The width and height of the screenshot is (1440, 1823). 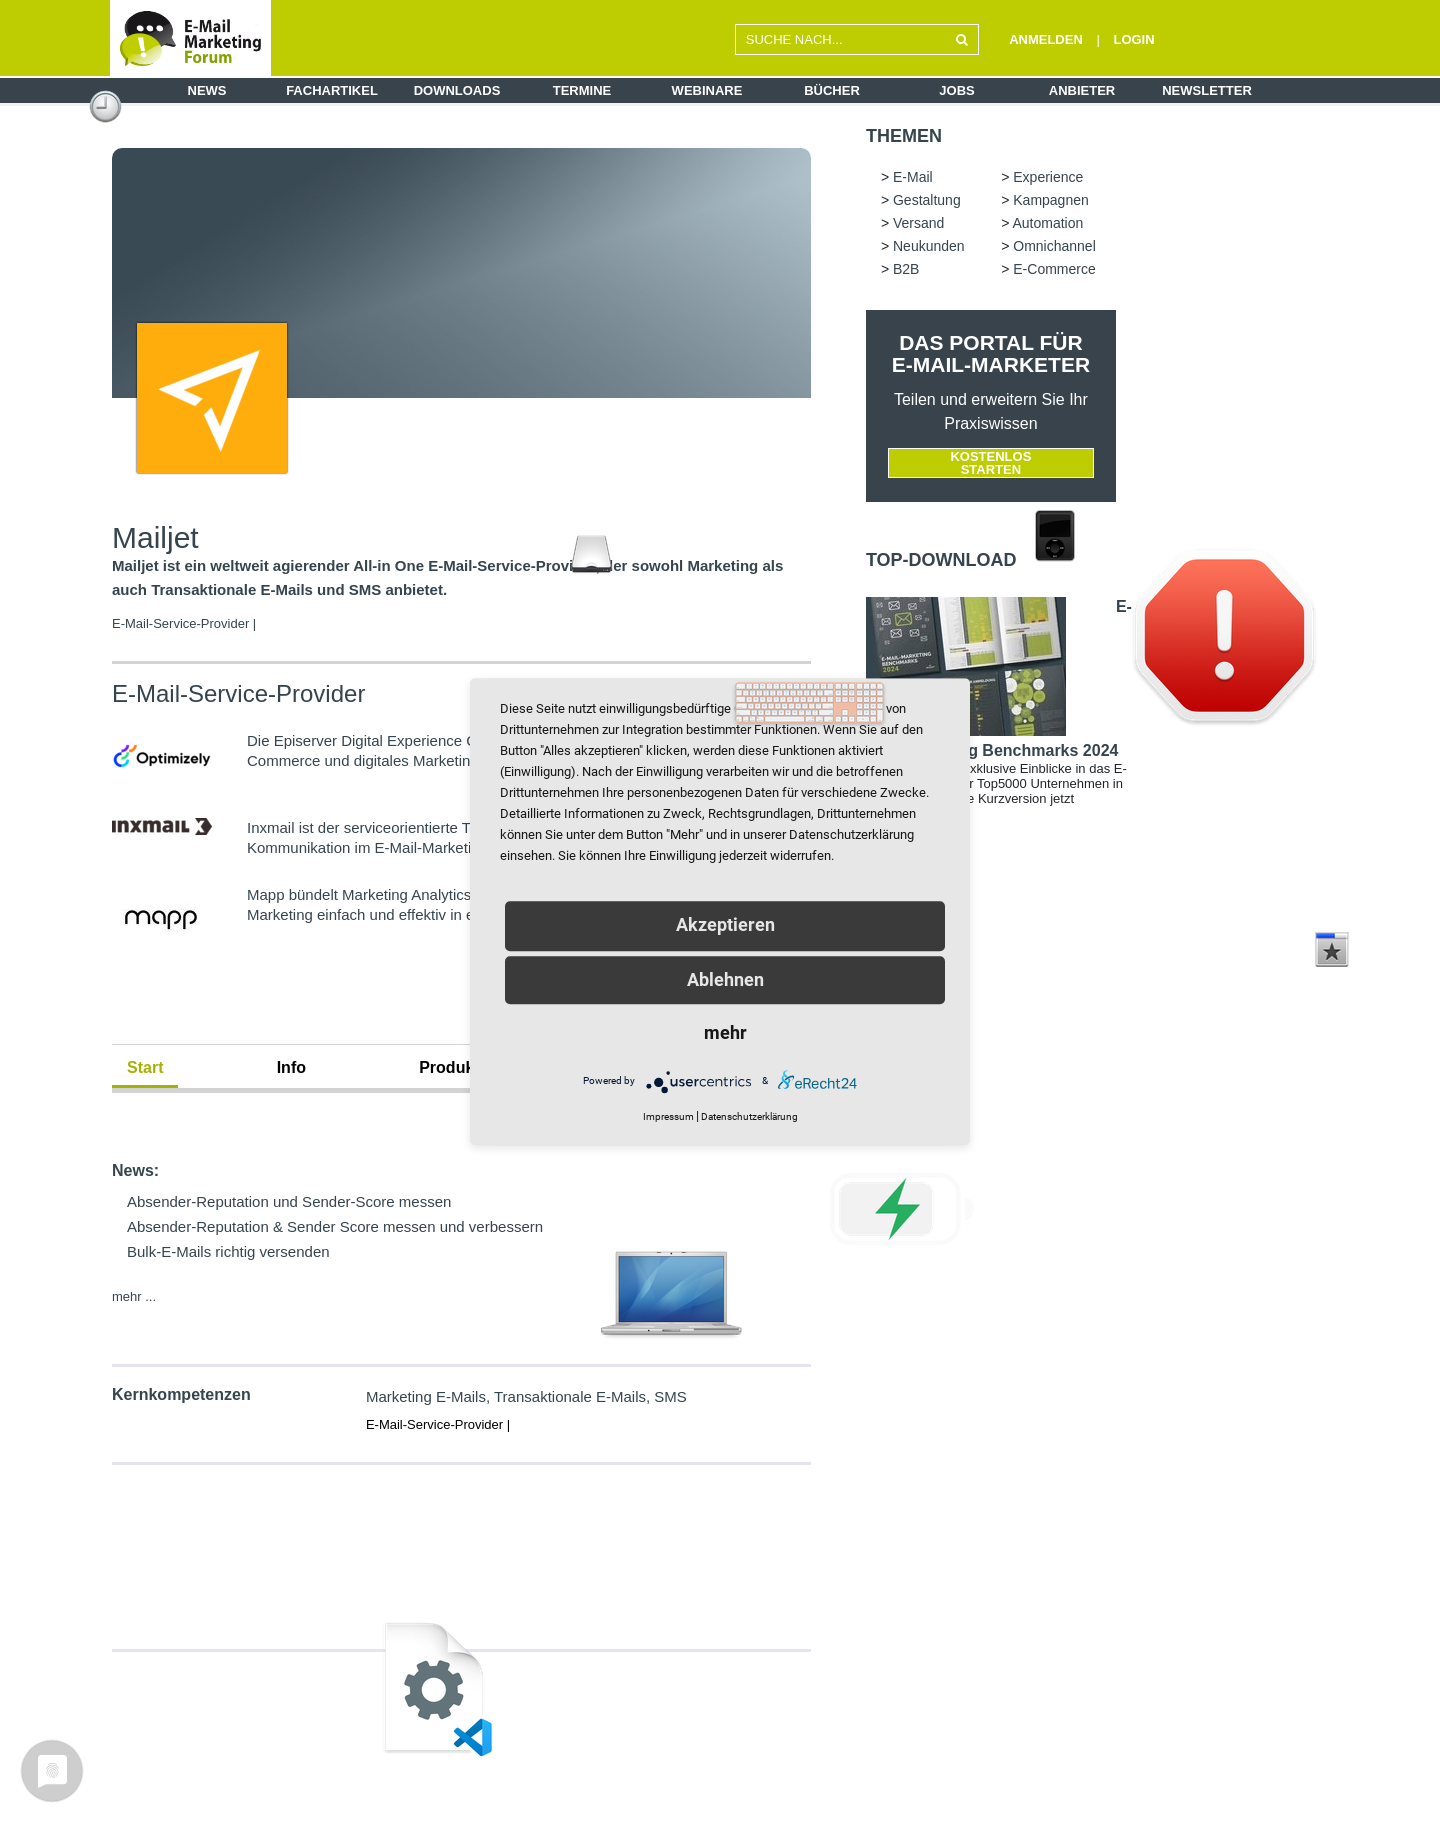 I want to click on open scanner application, so click(x=591, y=554).